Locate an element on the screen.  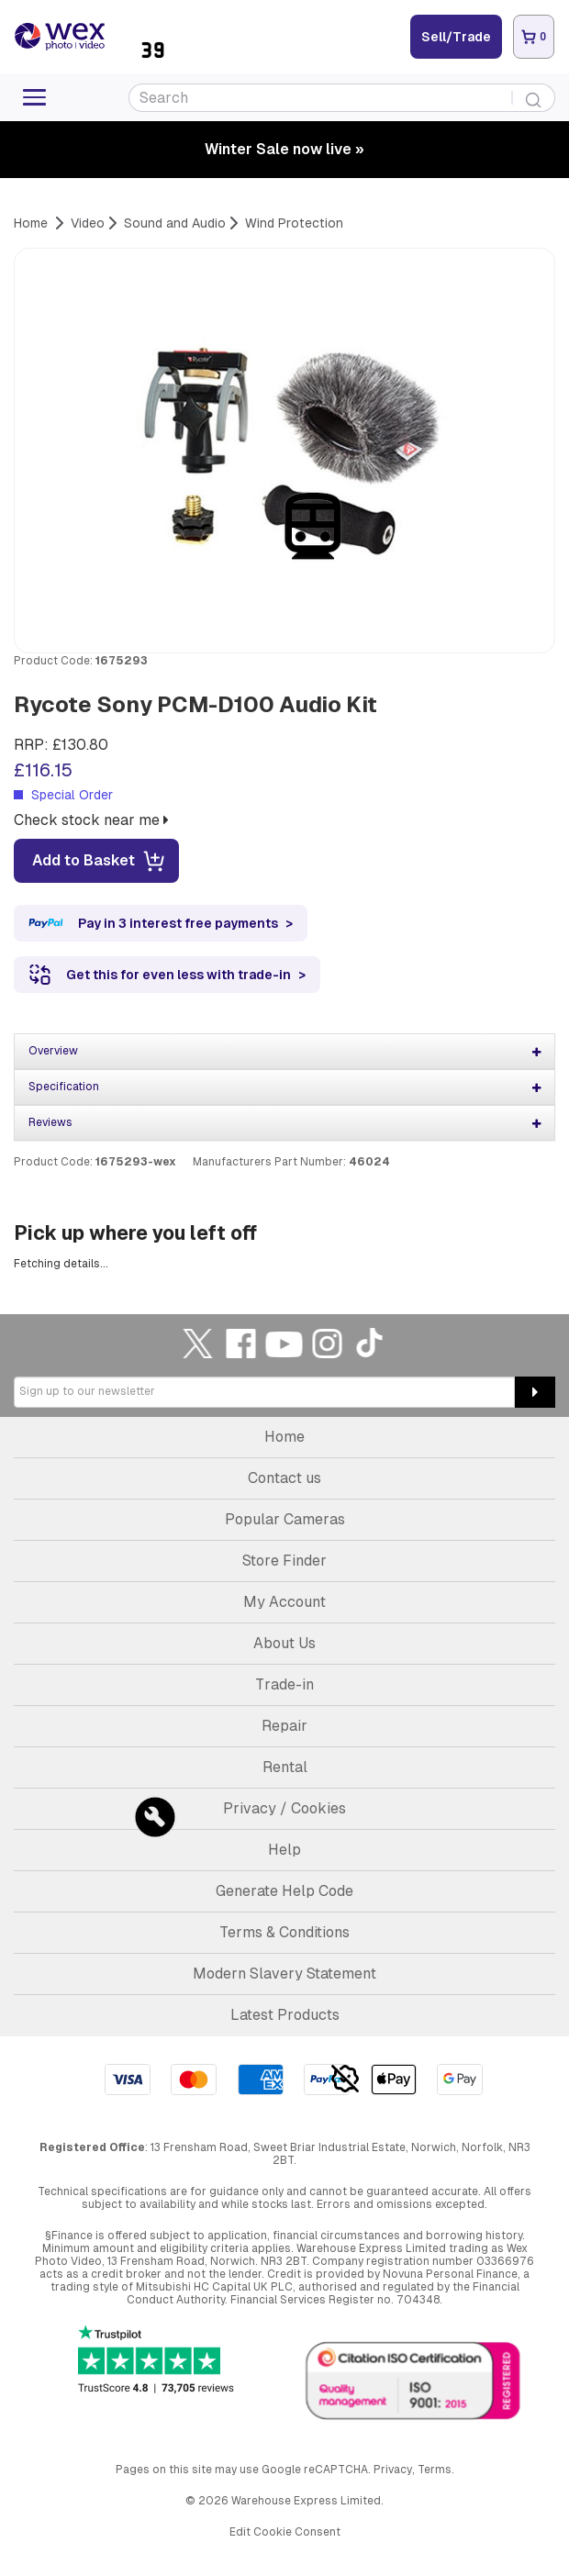
access settings or configuration options is located at coordinates (155, 1817).